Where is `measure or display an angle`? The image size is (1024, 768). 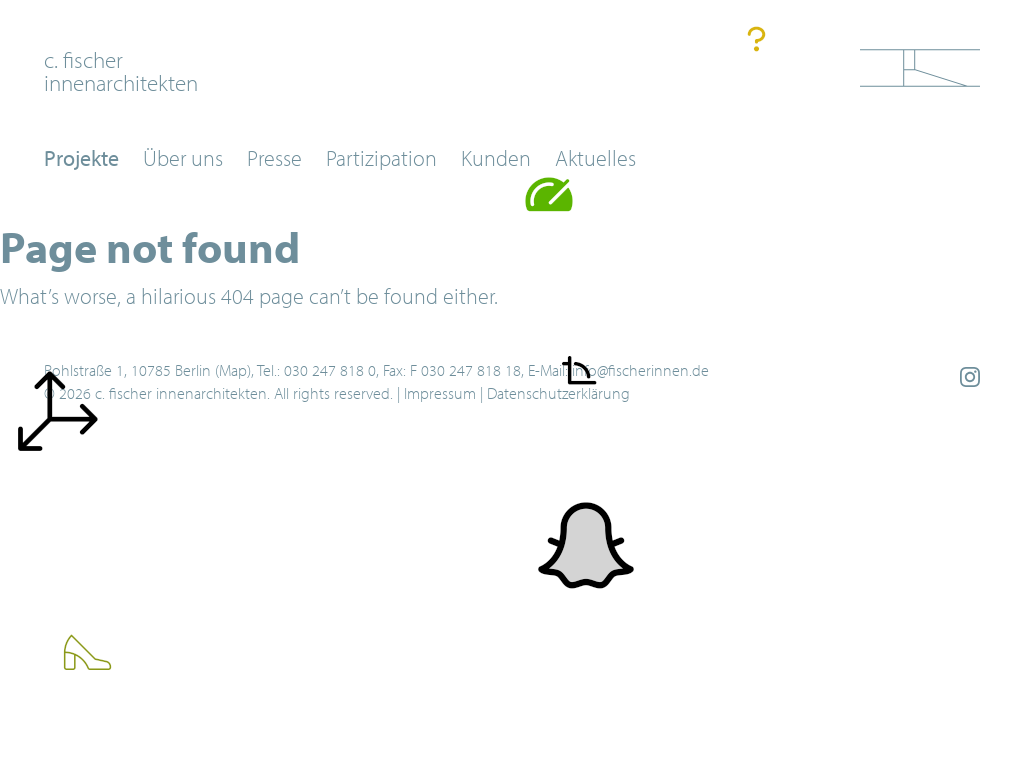 measure or display an angle is located at coordinates (578, 372).